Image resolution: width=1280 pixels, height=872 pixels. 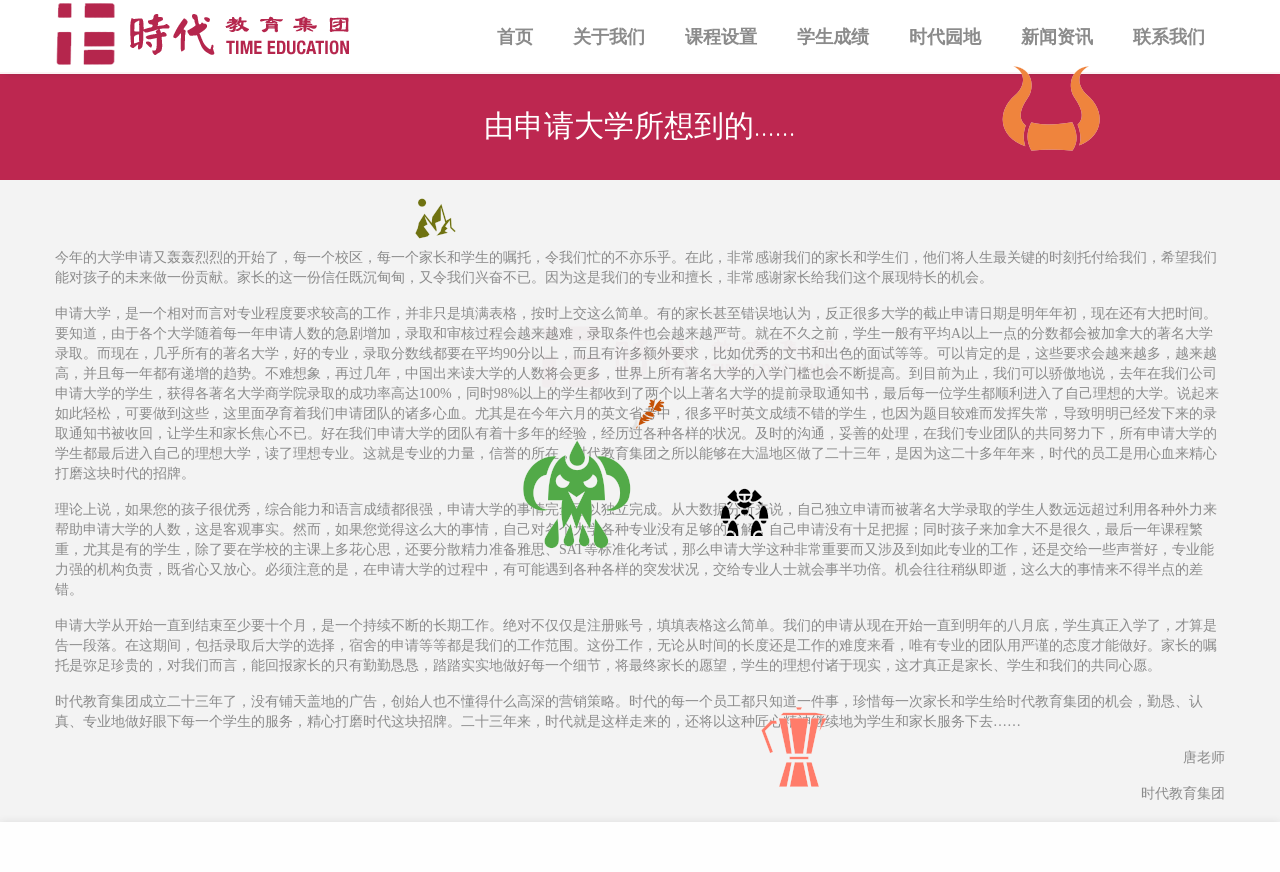 What do you see at coordinates (799, 747) in the screenshot?
I see `browse coffee brewing recipes` at bounding box center [799, 747].